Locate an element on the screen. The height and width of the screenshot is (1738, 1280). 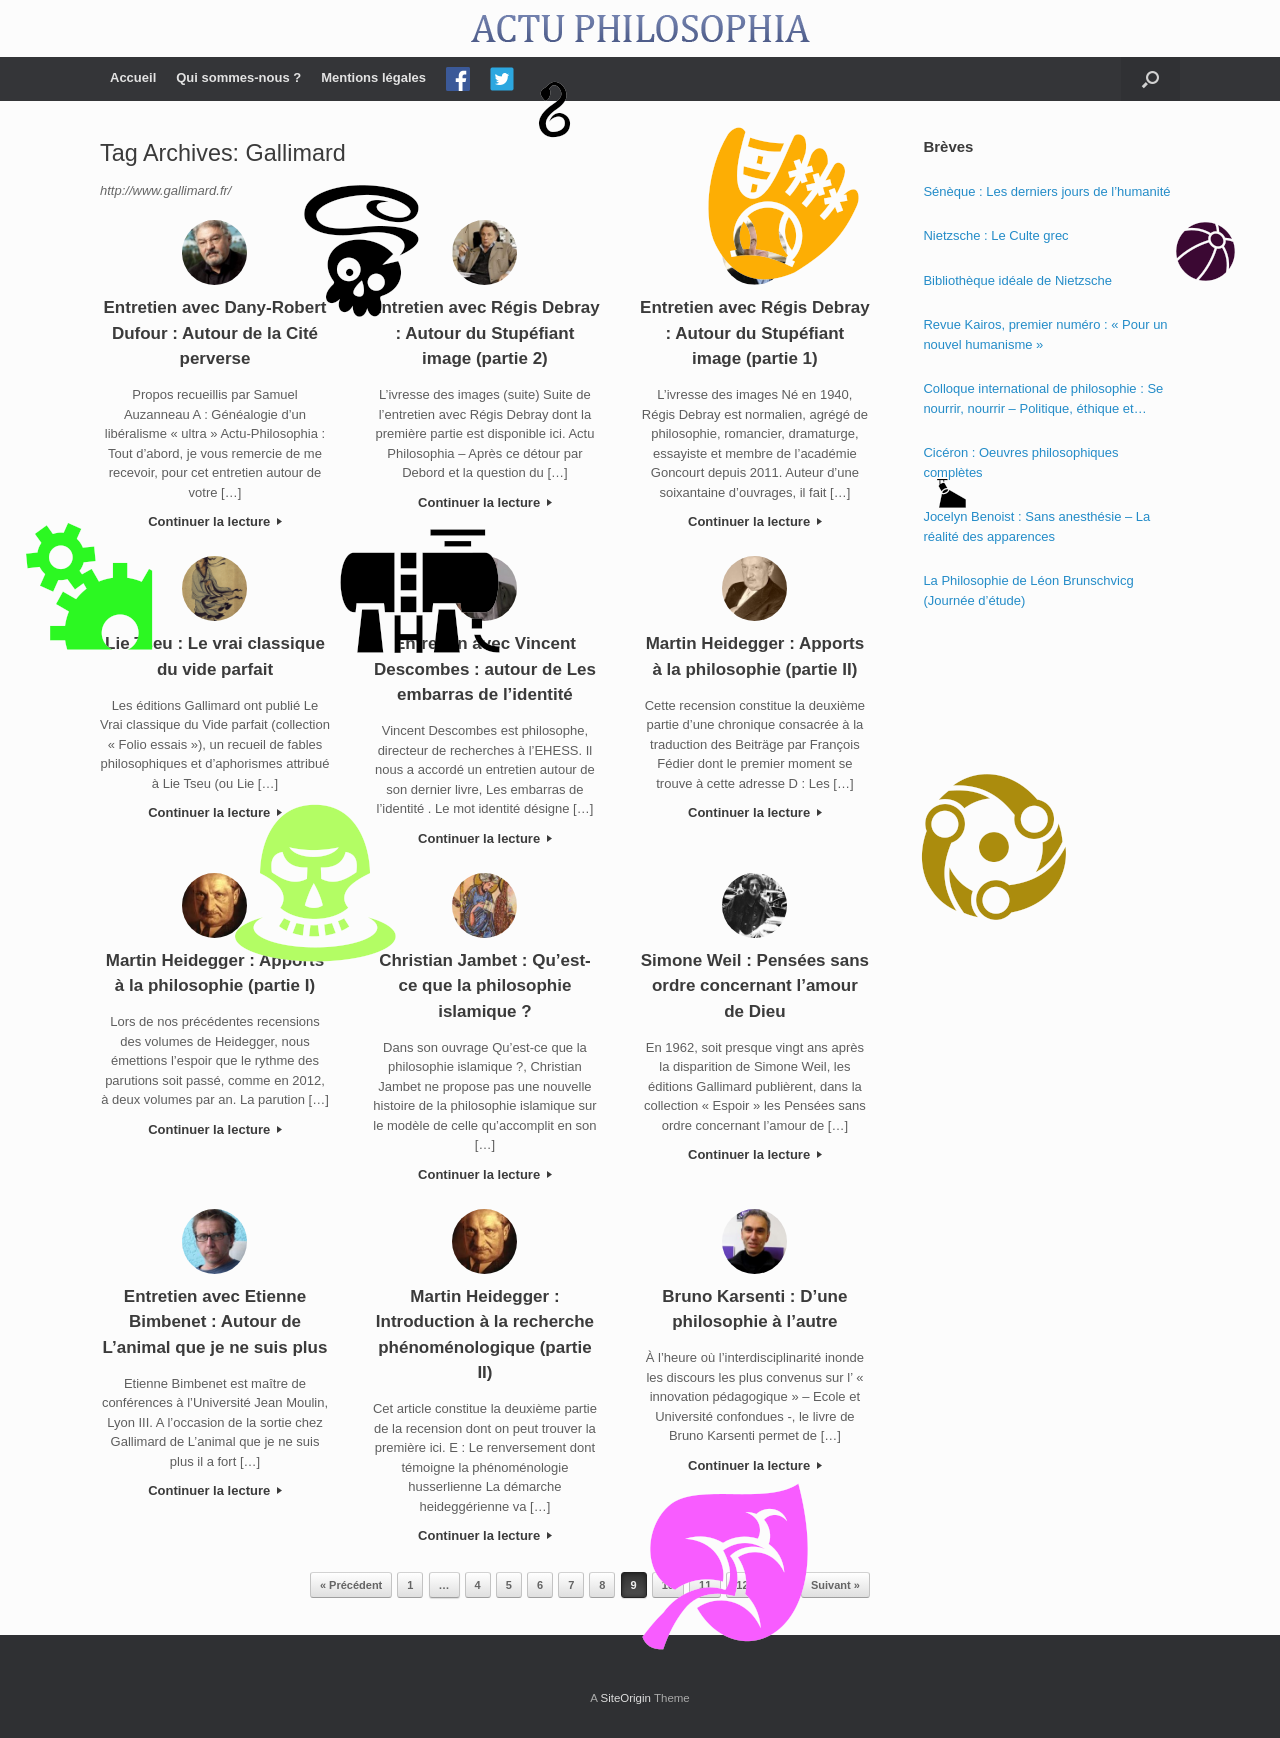
access settings or preferences is located at coordinates (88, 585).